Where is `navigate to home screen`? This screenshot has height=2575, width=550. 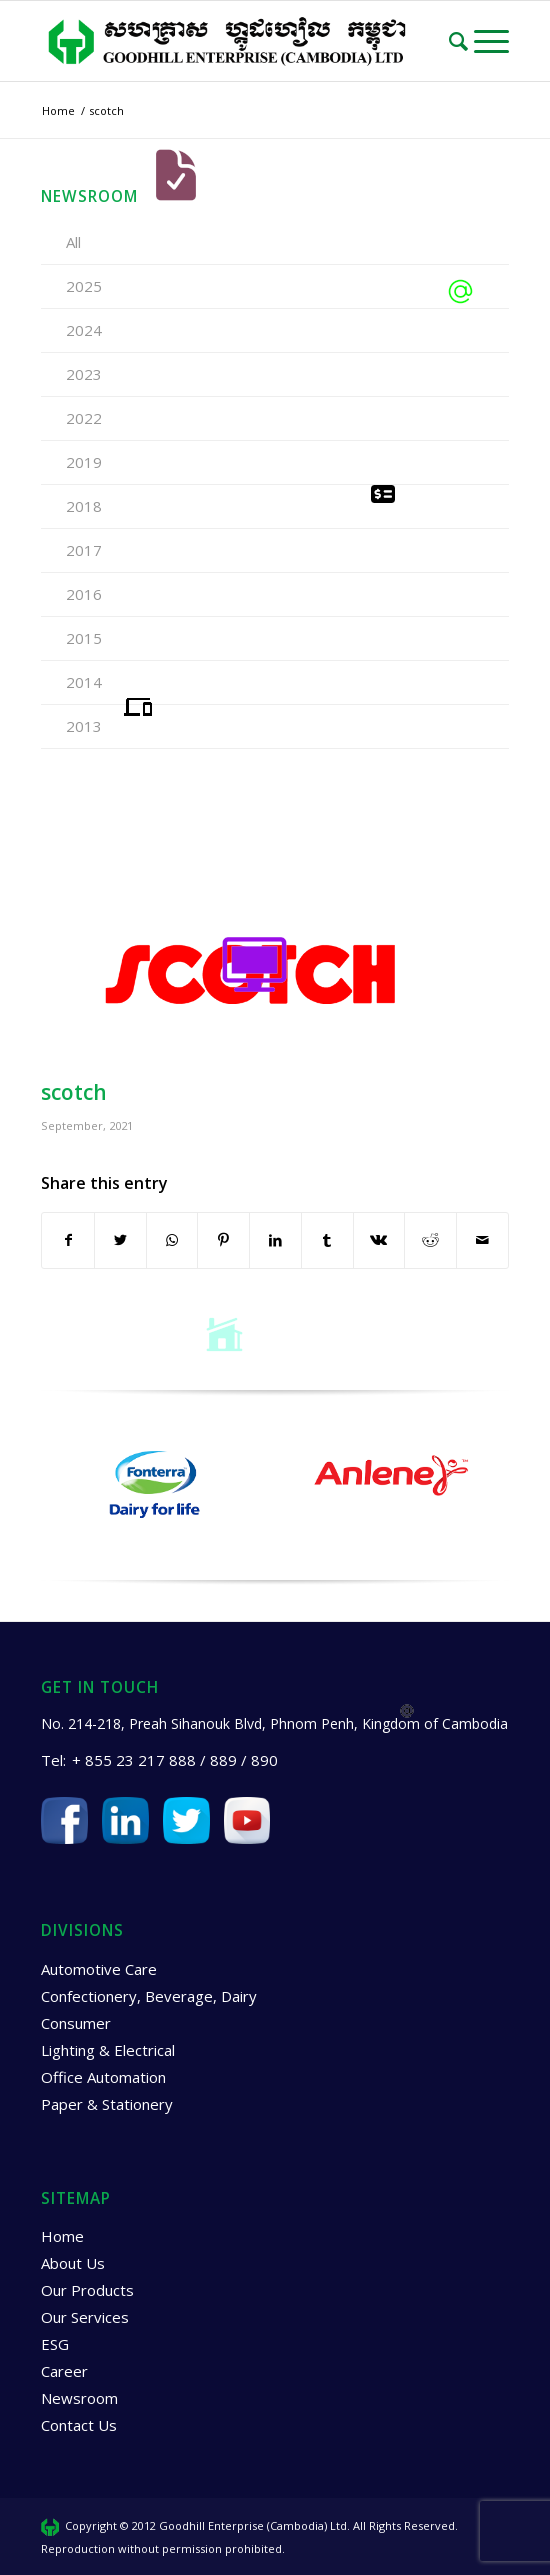 navigate to home screen is located at coordinates (224, 1334).